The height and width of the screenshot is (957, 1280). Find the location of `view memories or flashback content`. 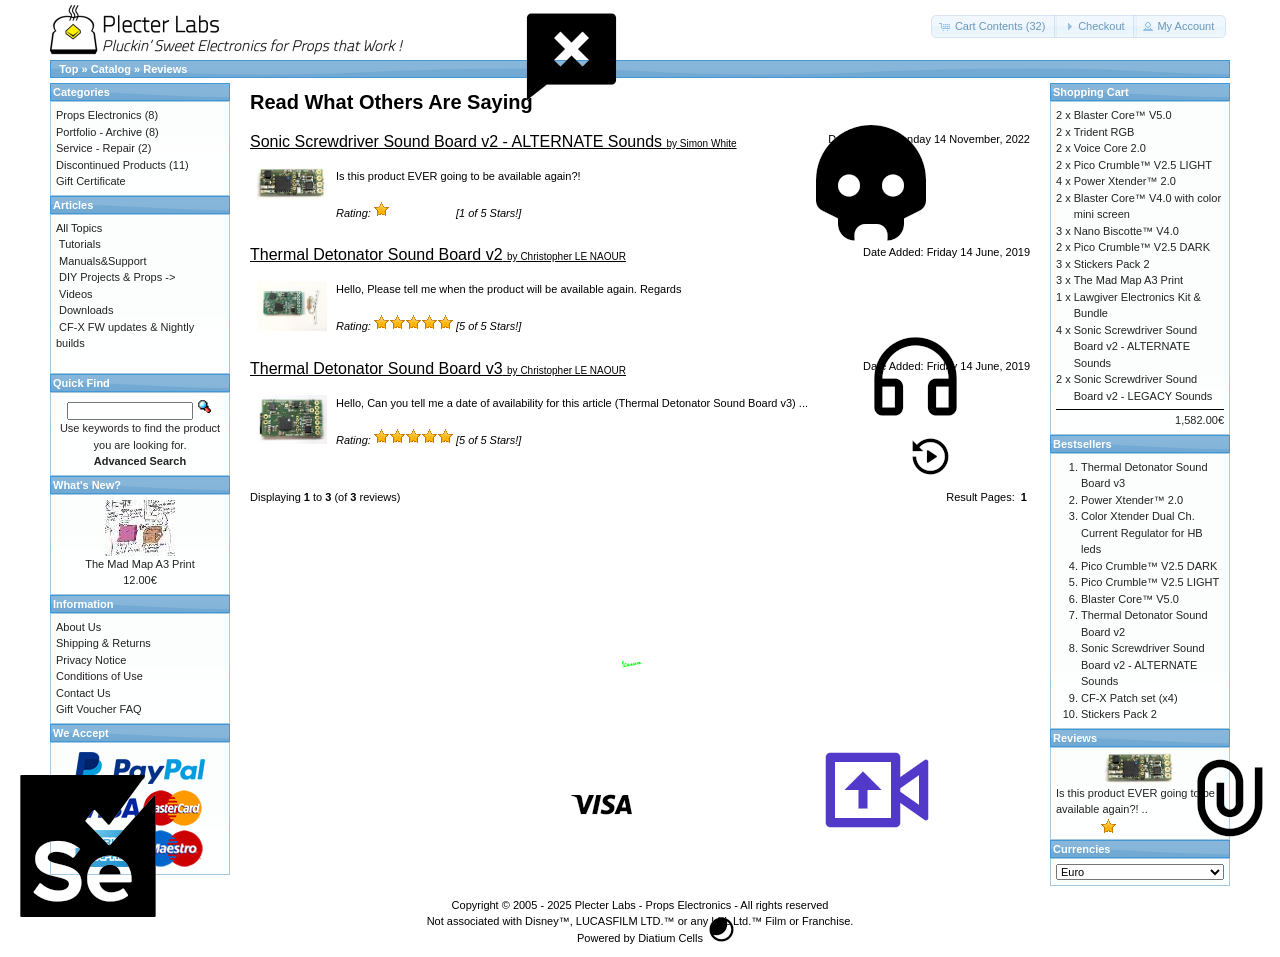

view memories or flashback content is located at coordinates (930, 456).